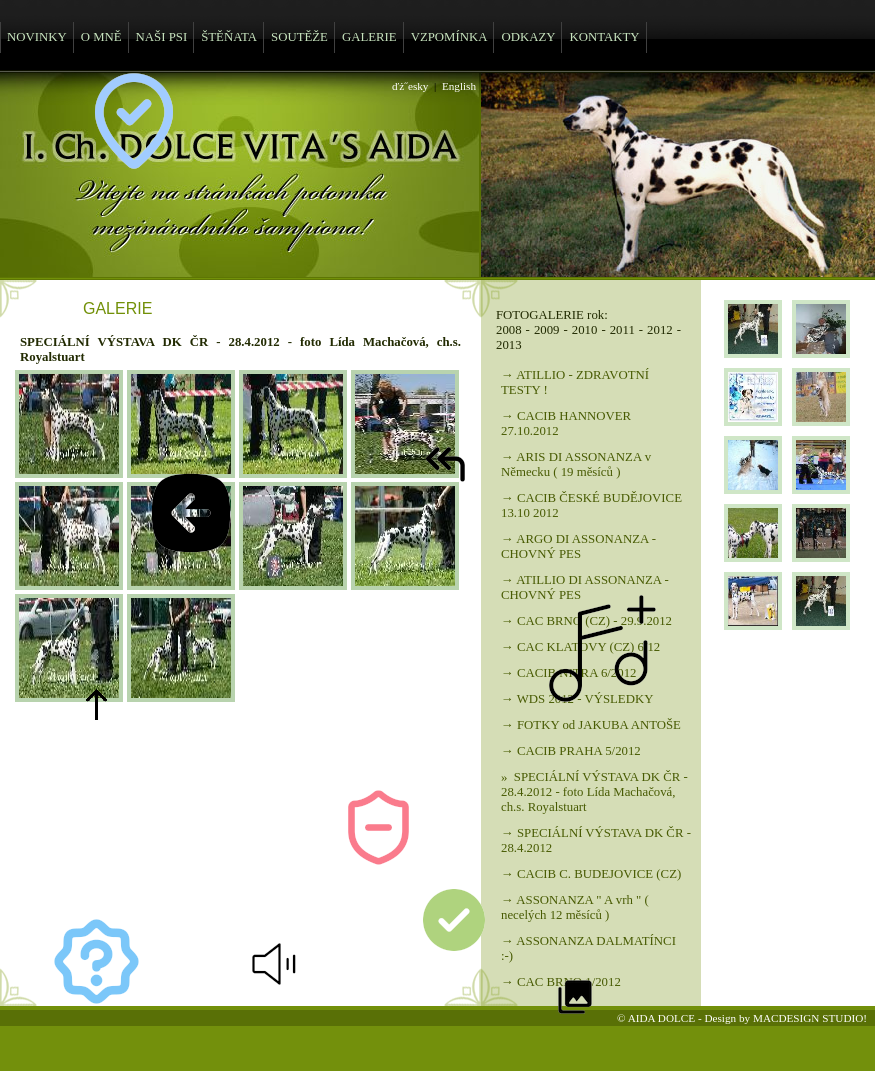 The height and width of the screenshot is (1071, 875). I want to click on increase or adjust volume level, so click(273, 964).